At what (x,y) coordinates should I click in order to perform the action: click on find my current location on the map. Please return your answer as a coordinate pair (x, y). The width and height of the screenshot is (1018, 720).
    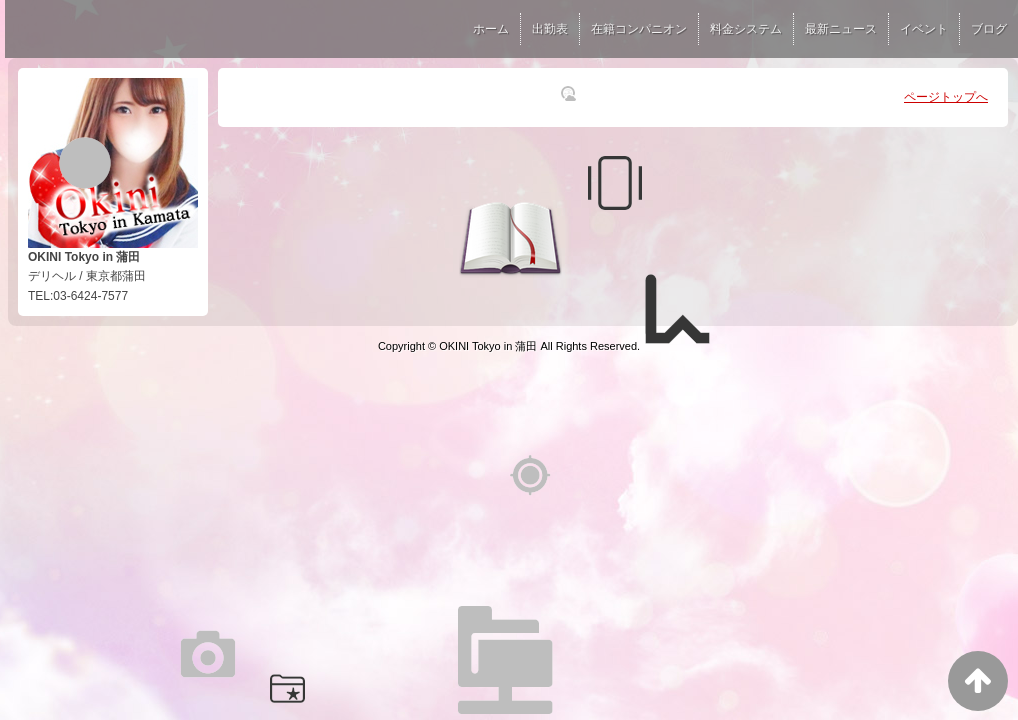
    Looking at the image, I should click on (531, 476).